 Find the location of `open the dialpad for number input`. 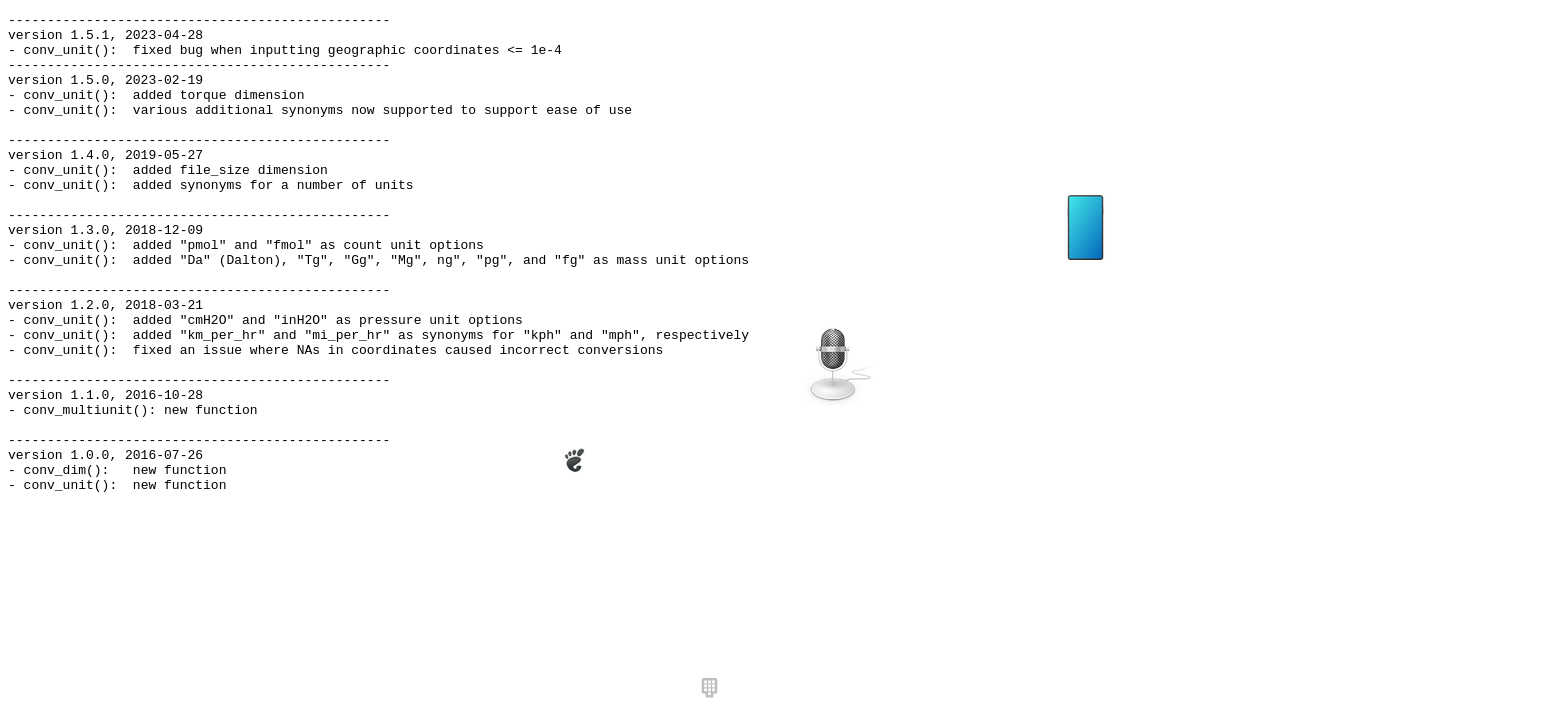

open the dialpad for number input is located at coordinates (709, 688).